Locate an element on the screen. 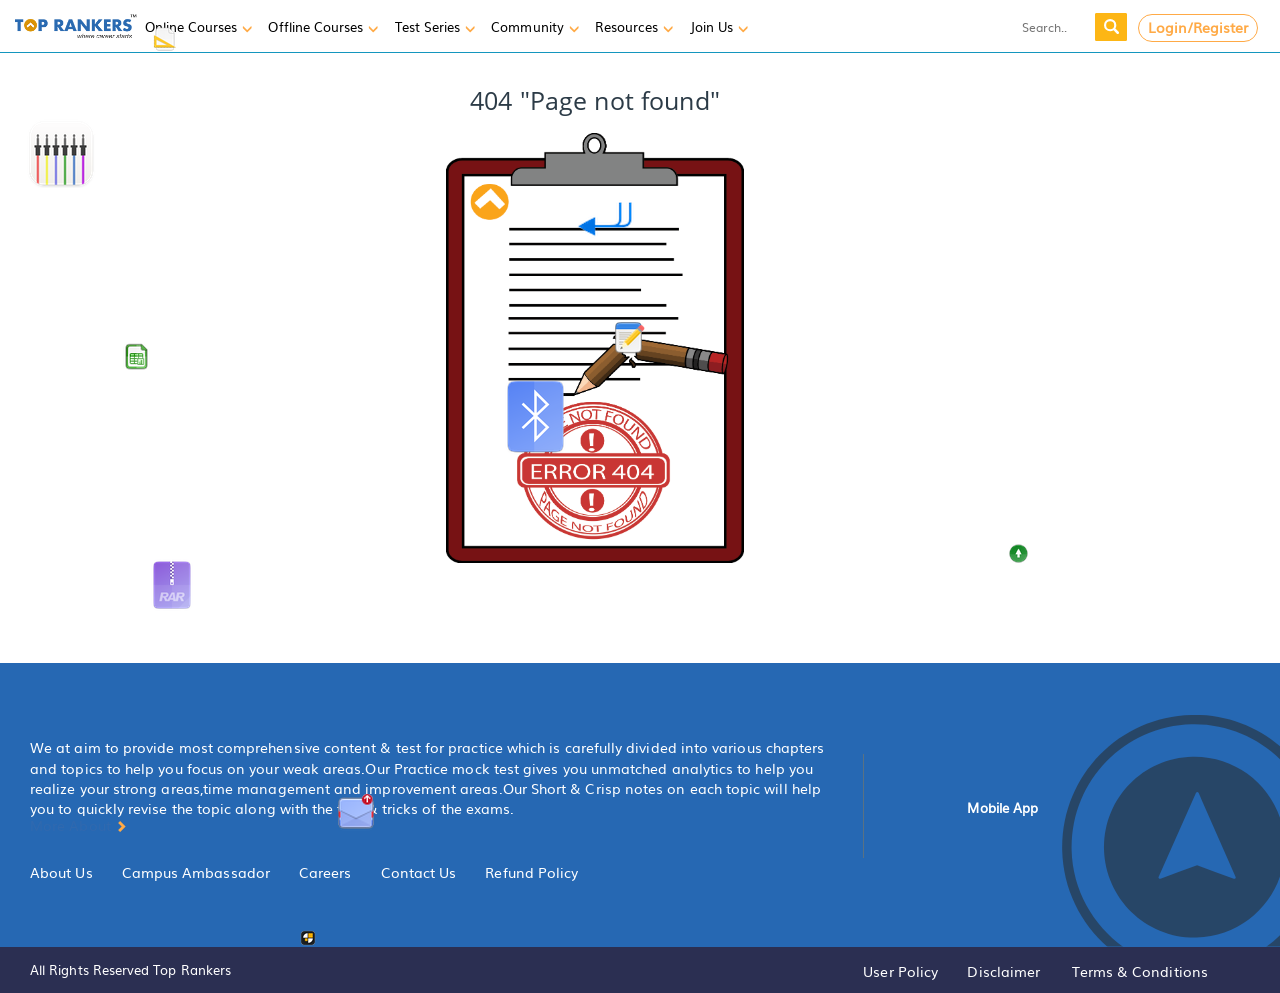  open a libreoffice calc spreadsheet file is located at coordinates (136, 356).